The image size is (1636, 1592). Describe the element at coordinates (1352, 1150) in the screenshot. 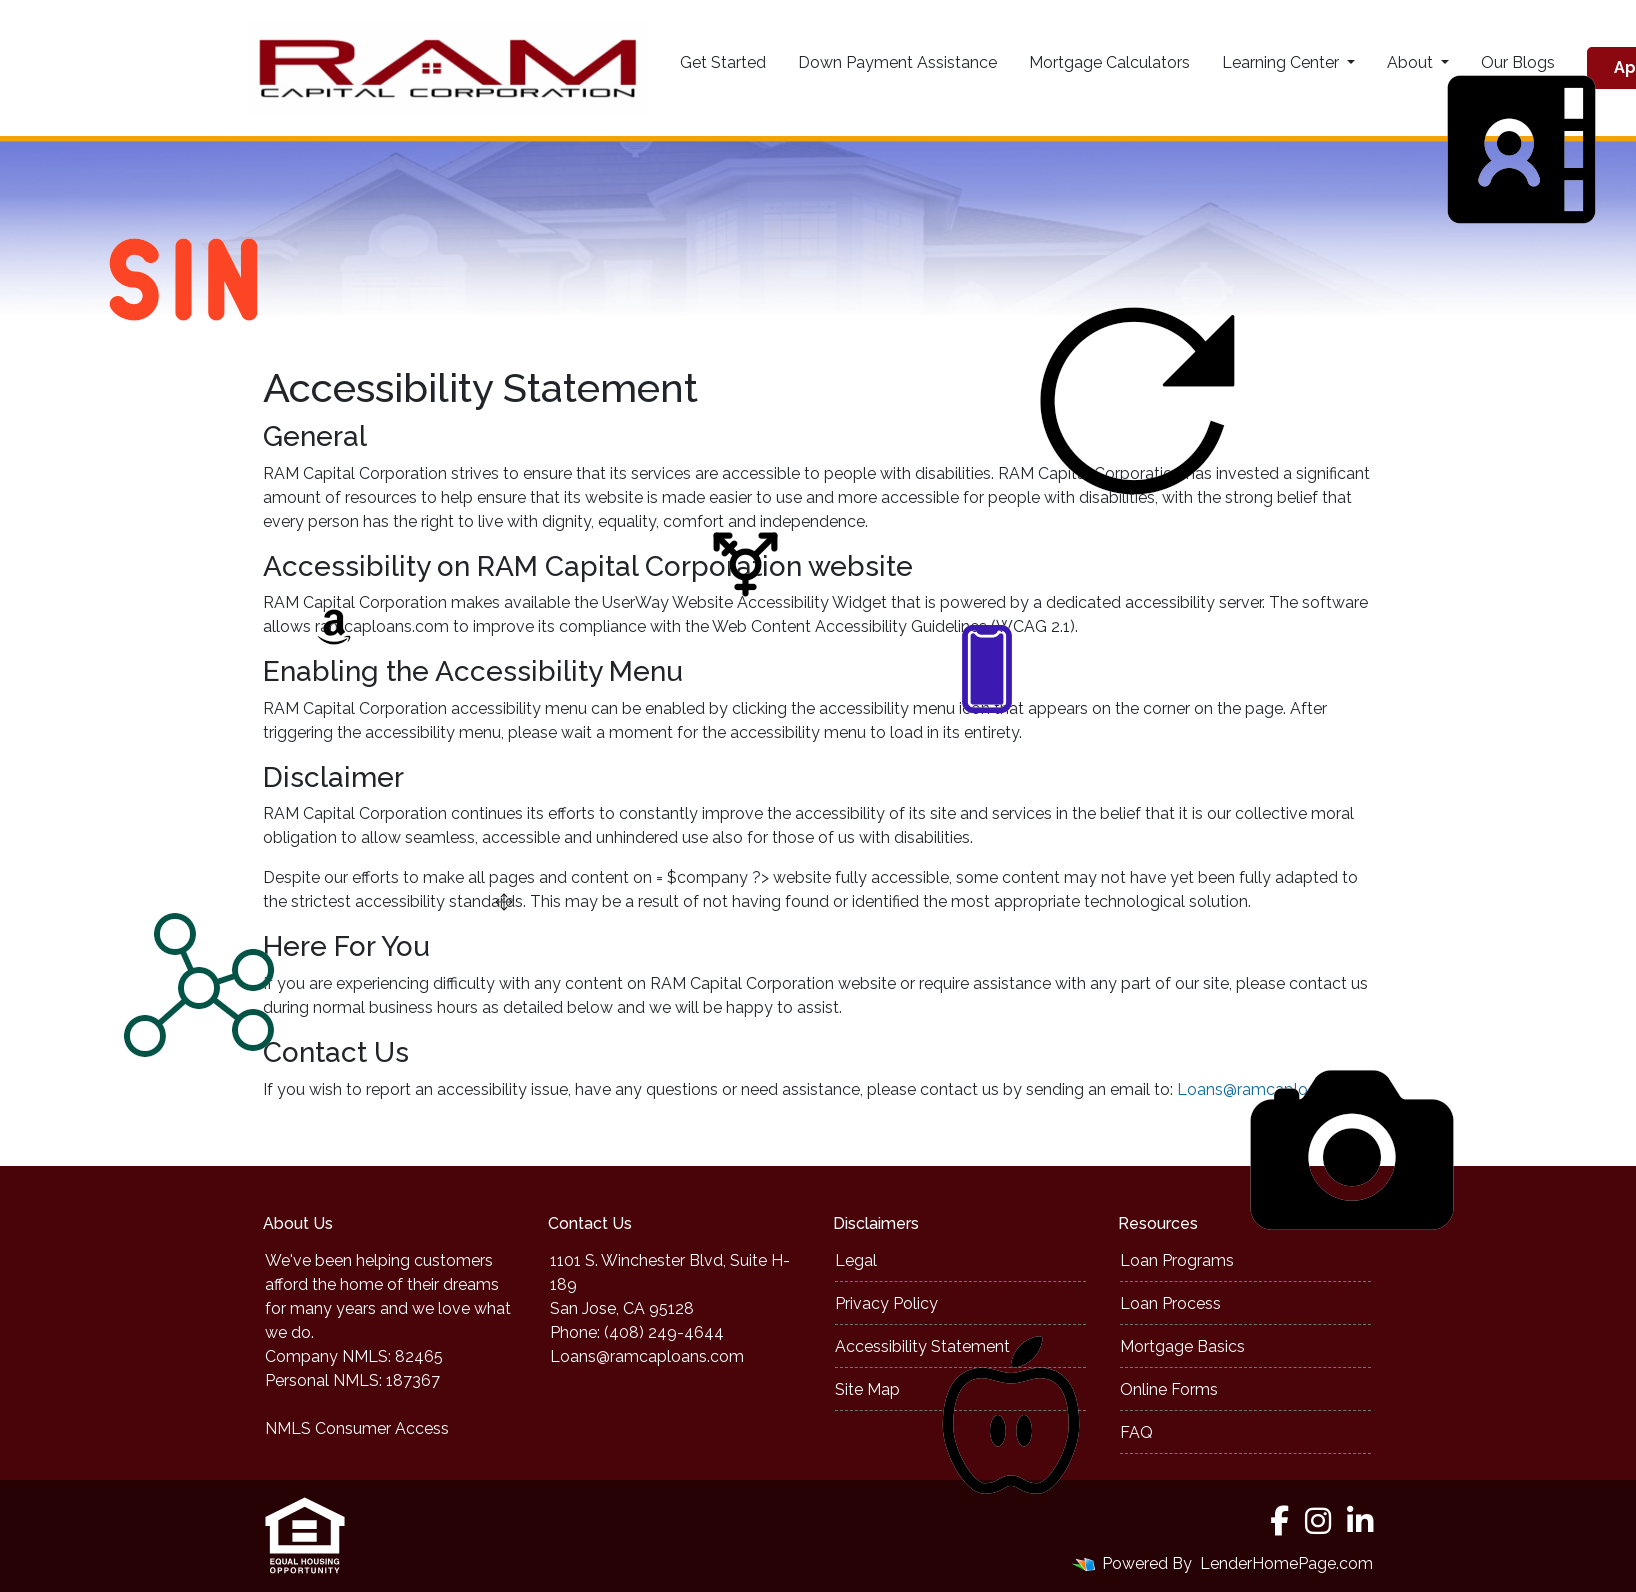

I see `take a photo` at that location.